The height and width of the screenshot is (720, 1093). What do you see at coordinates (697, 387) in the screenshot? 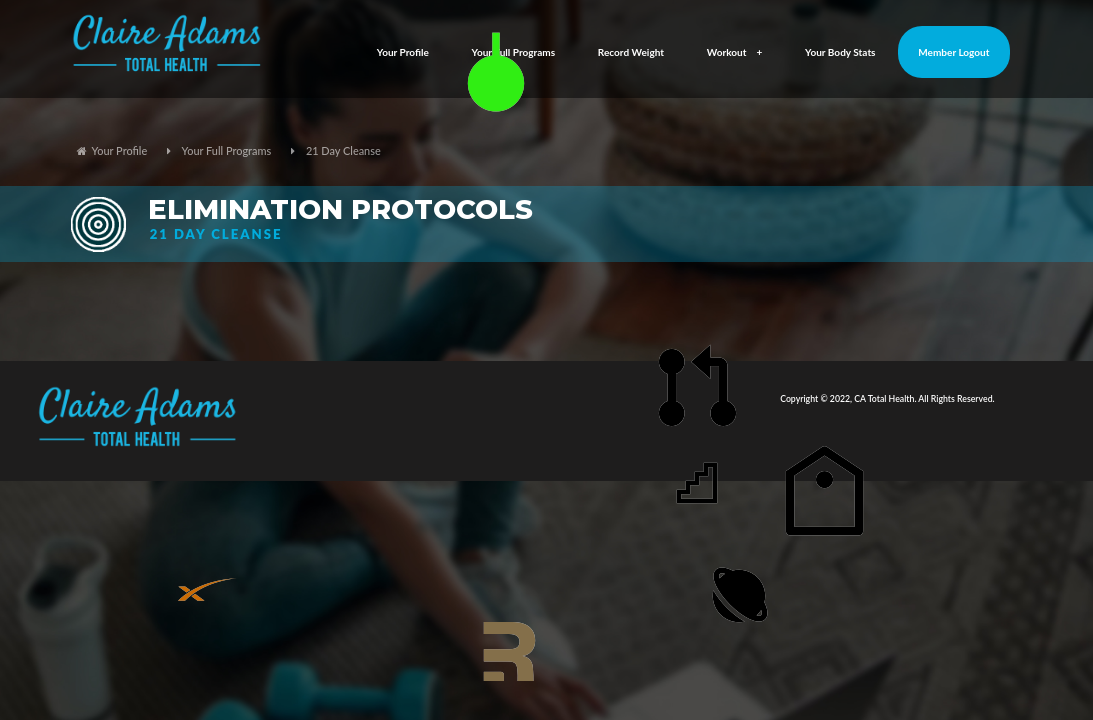
I see `view or manage git pull requests` at bounding box center [697, 387].